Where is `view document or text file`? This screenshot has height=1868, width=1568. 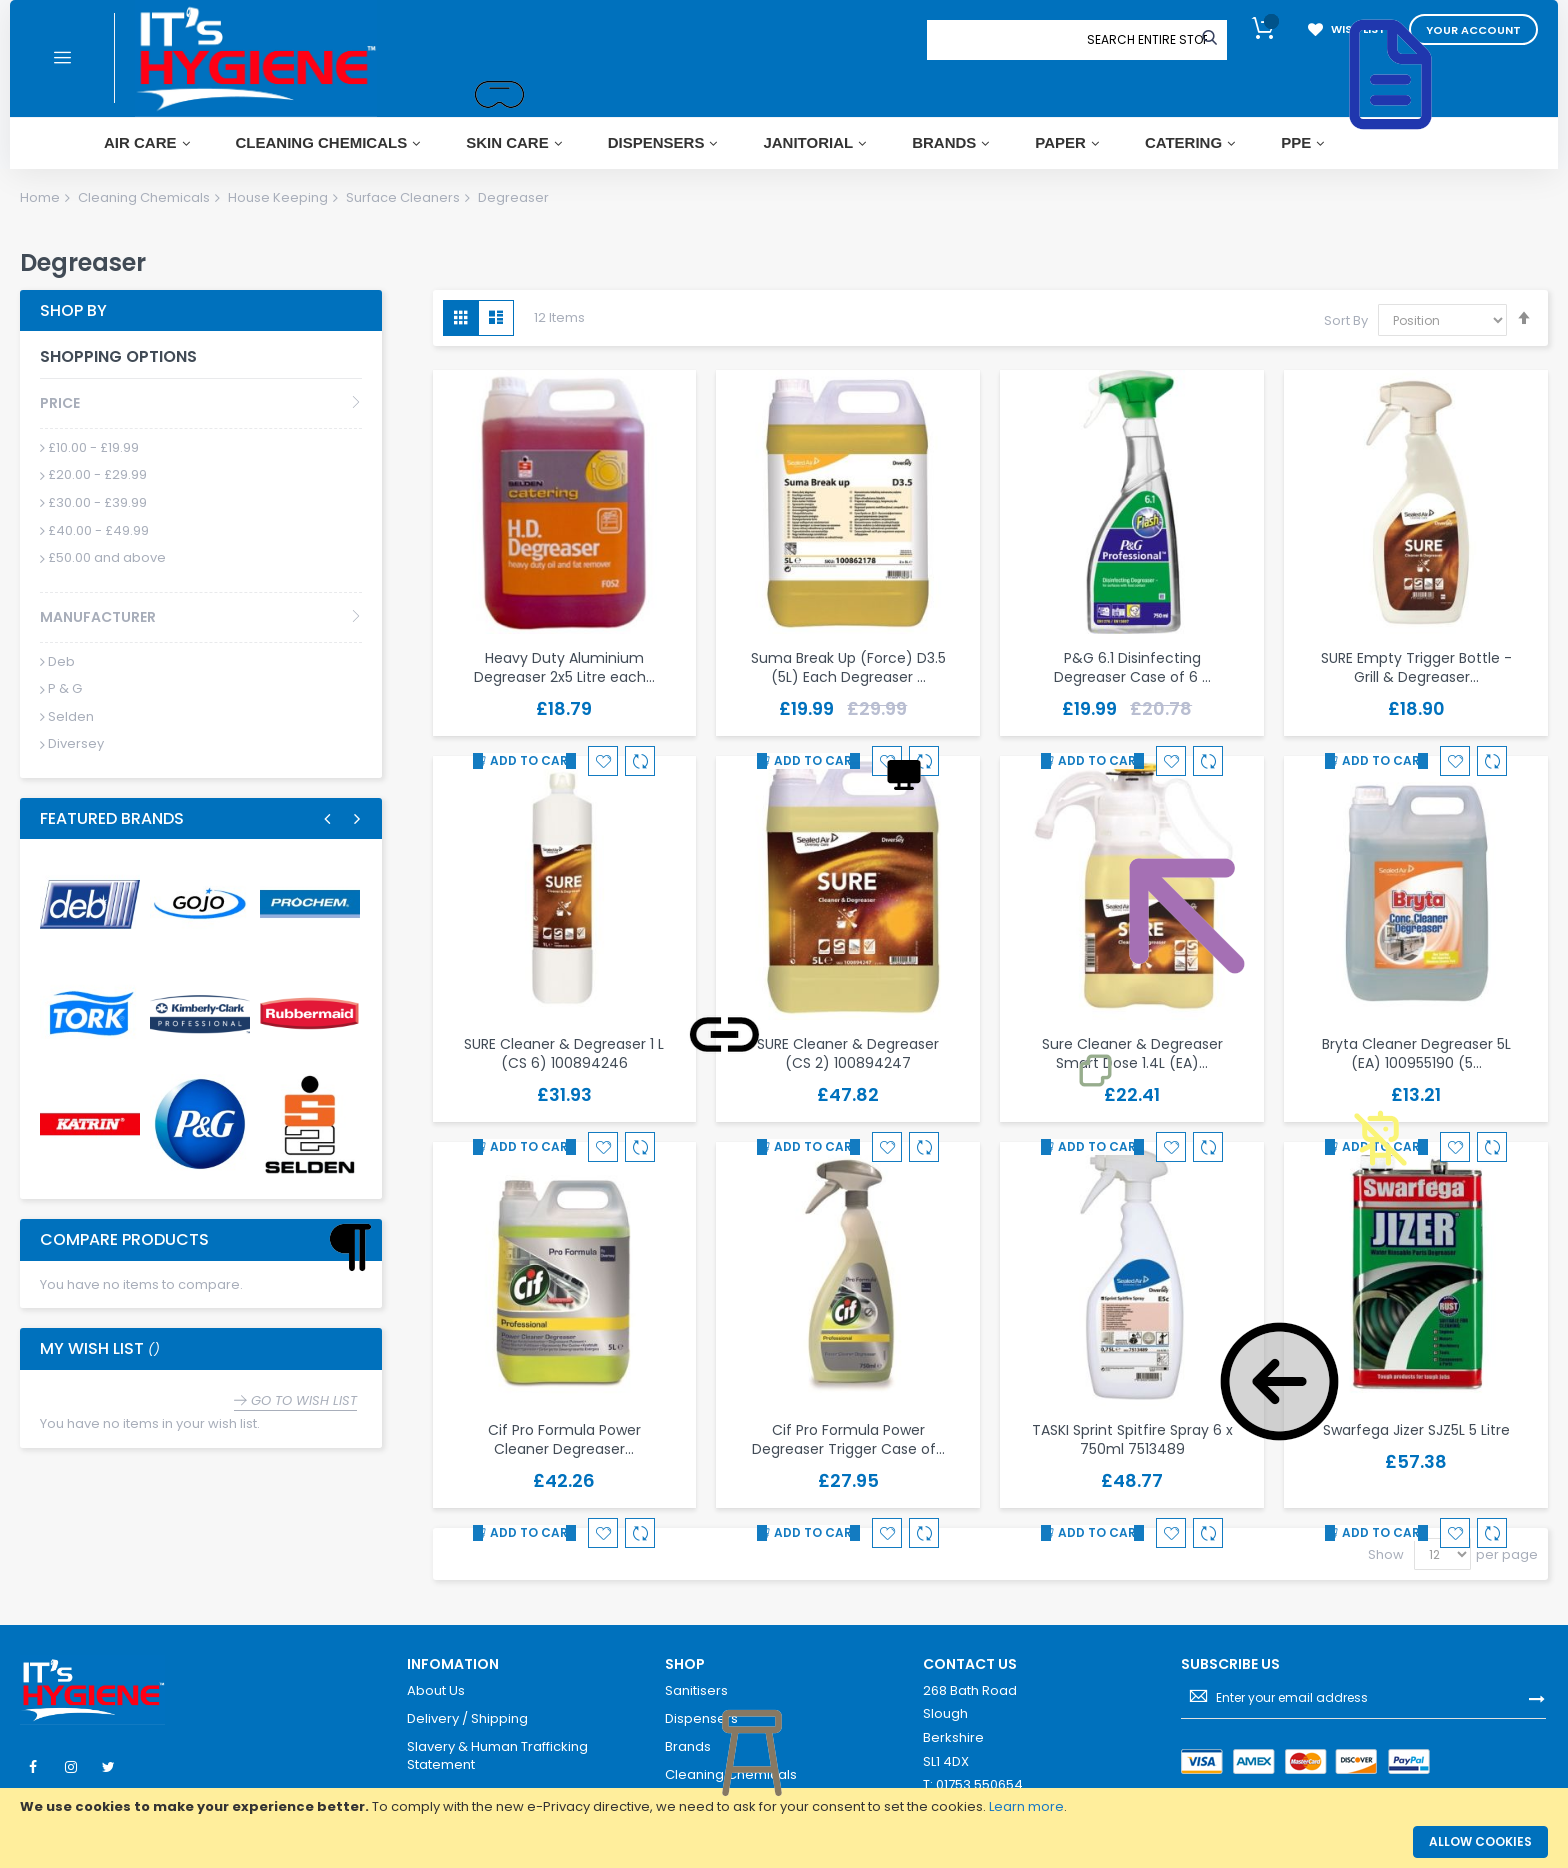
view document or text file is located at coordinates (1390, 74).